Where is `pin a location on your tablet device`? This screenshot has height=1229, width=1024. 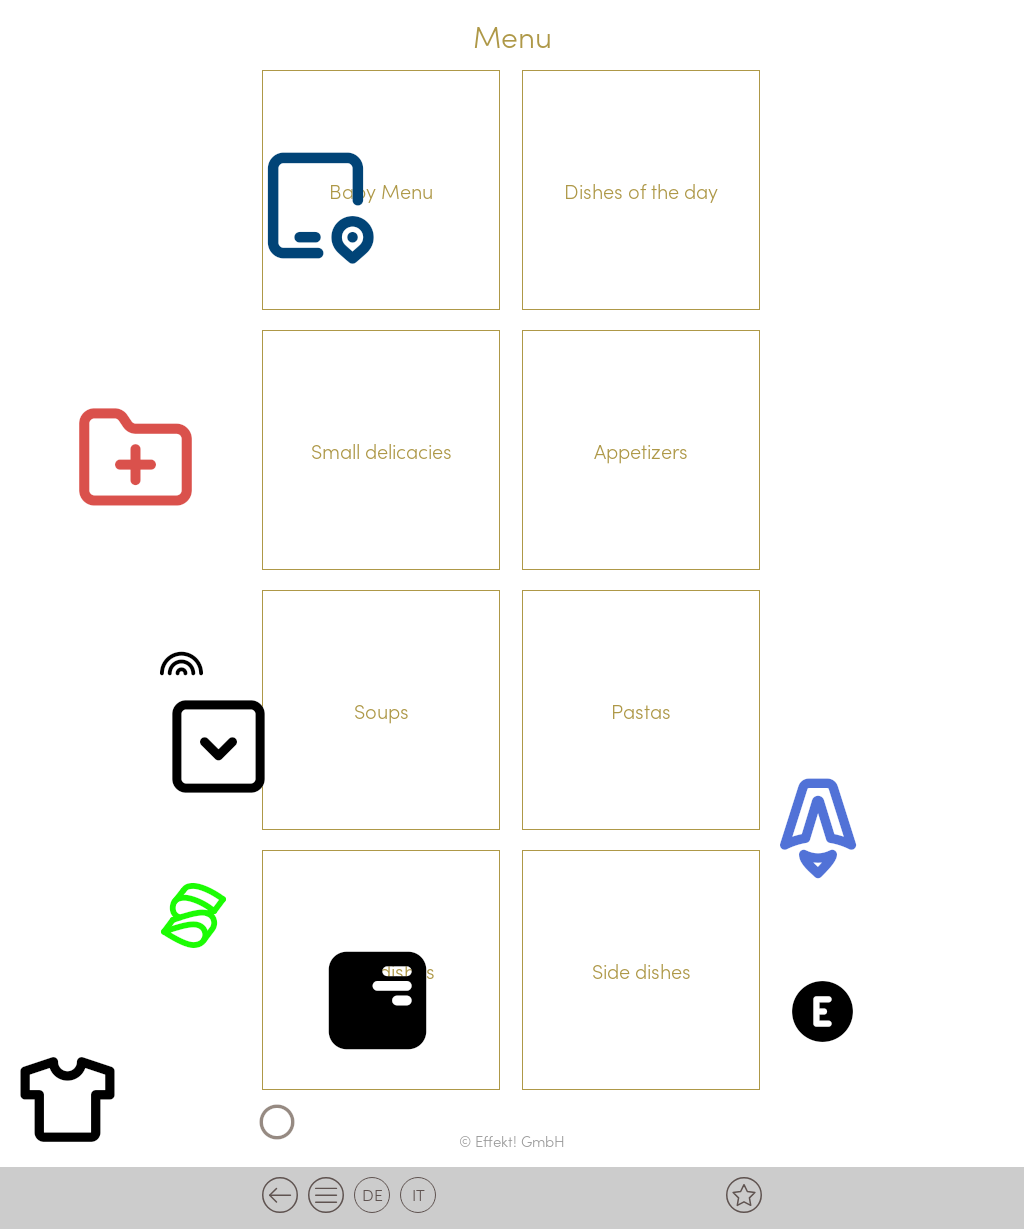 pin a location on your tablet device is located at coordinates (315, 205).